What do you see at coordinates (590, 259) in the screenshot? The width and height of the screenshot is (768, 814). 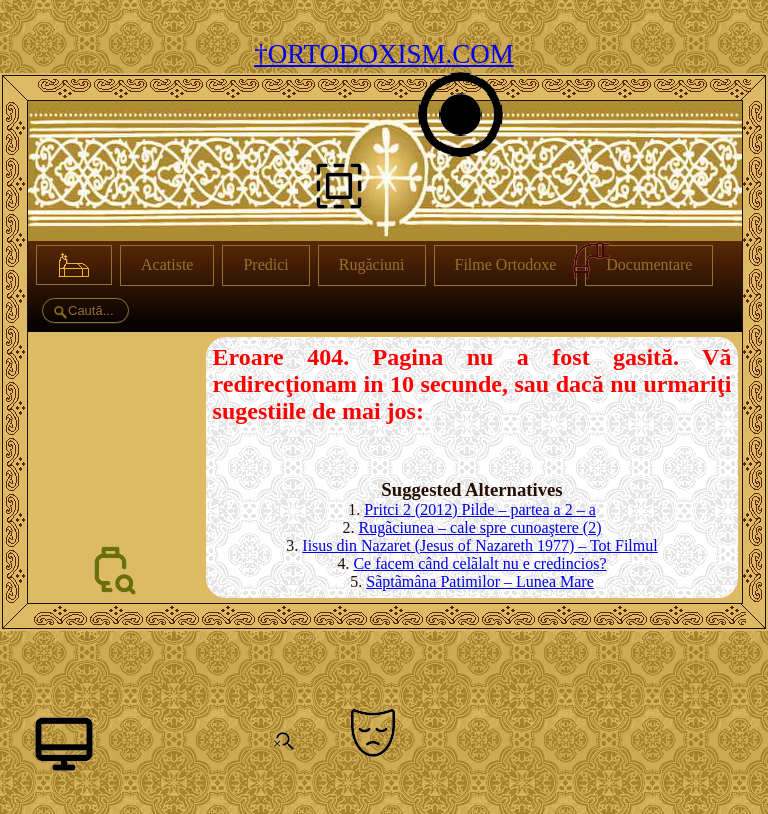 I see `represents plumbing or pipeline functionality` at bounding box center [590, 259].